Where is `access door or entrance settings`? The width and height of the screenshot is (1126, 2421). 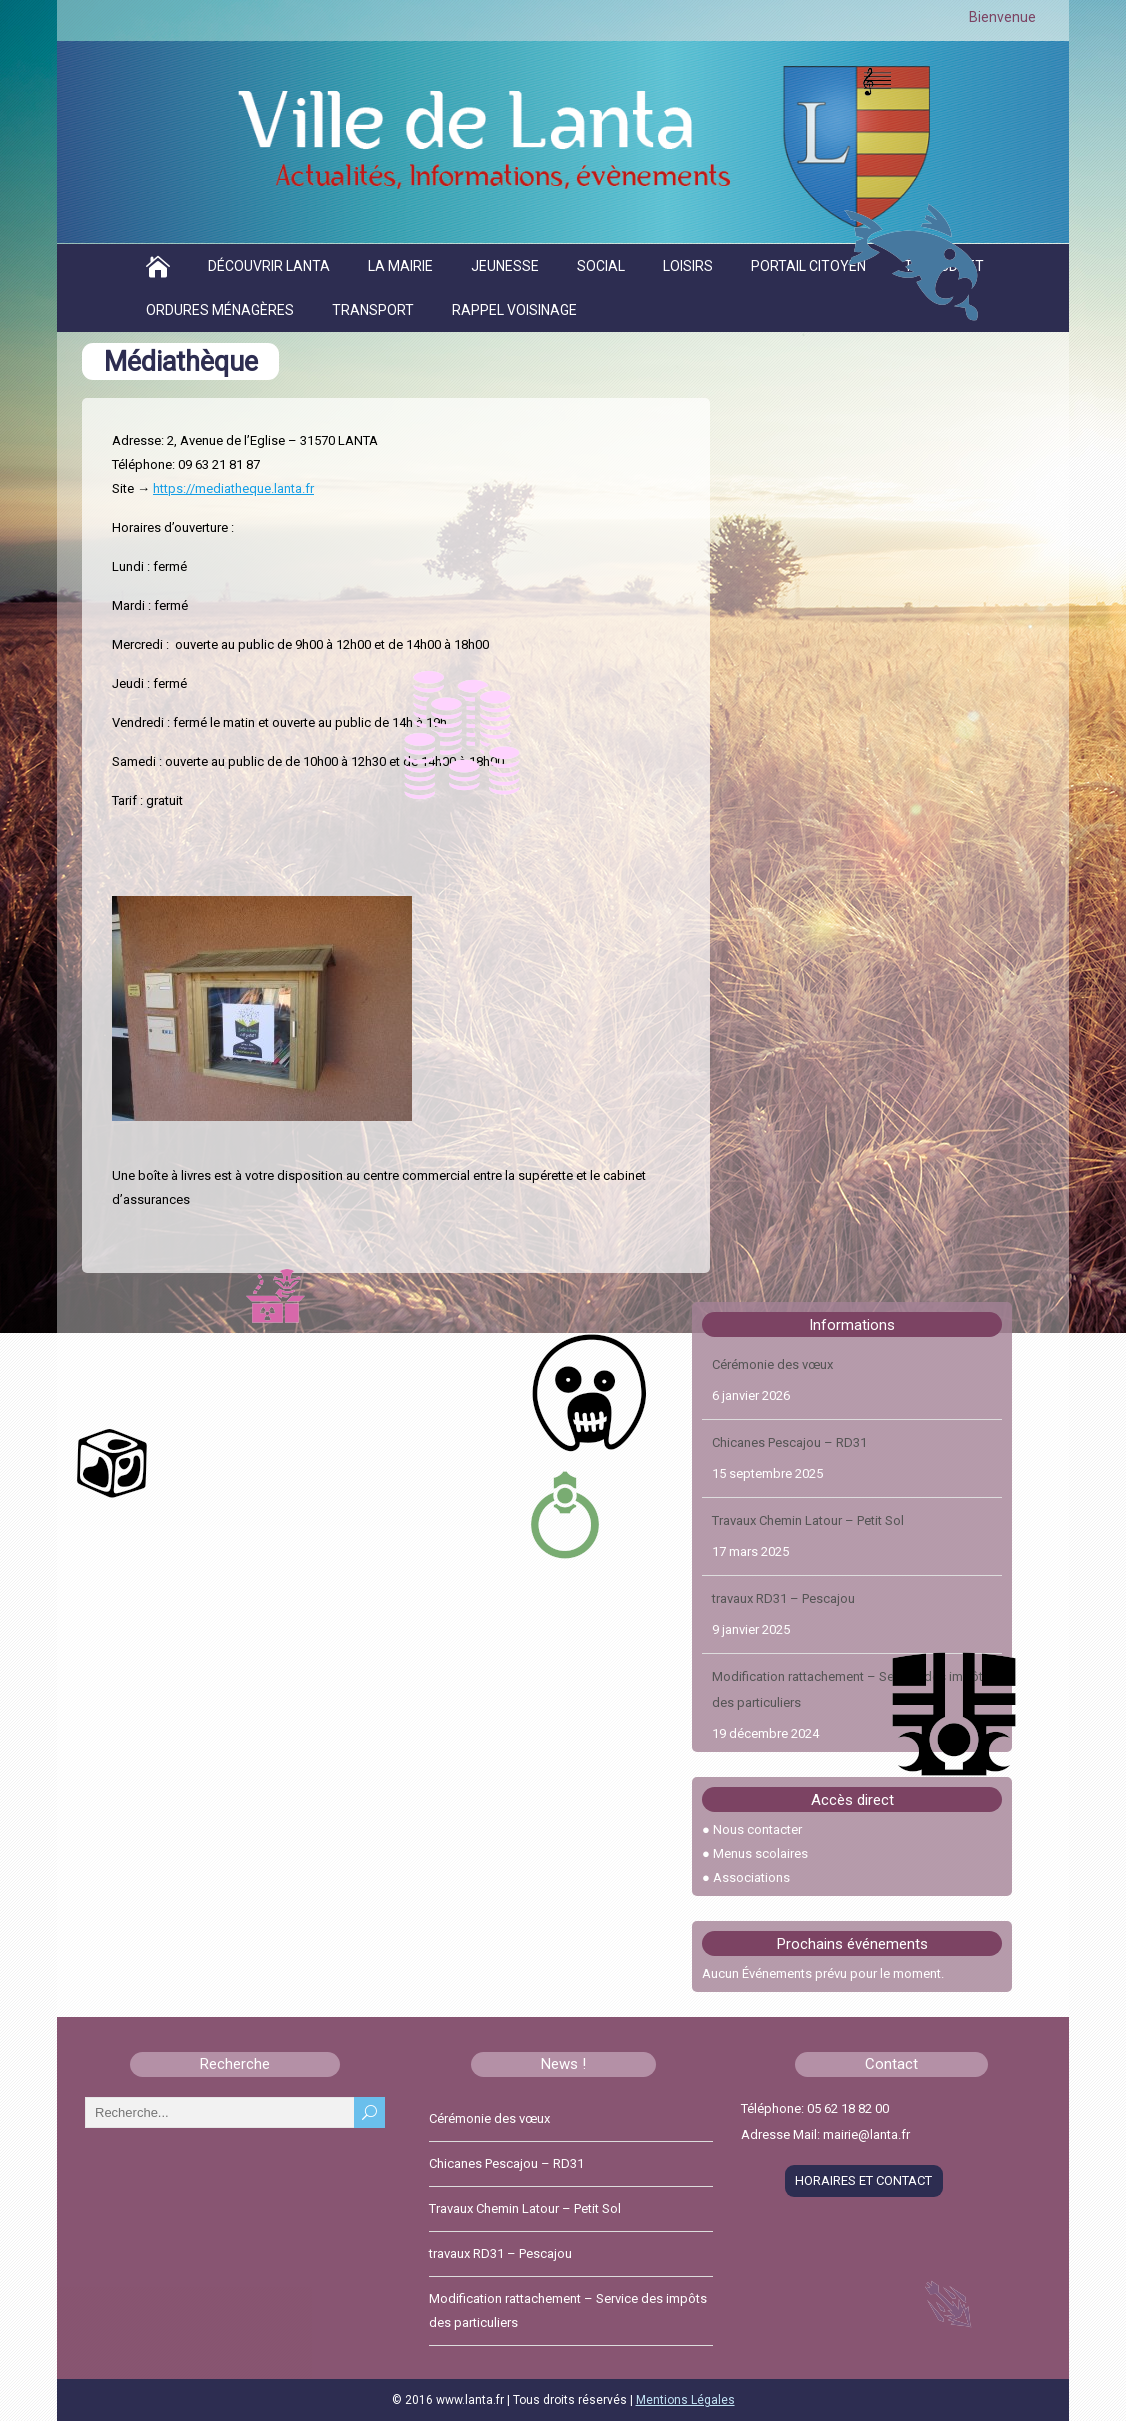
access door or entrance settings is located at coordinates (565, 1515).